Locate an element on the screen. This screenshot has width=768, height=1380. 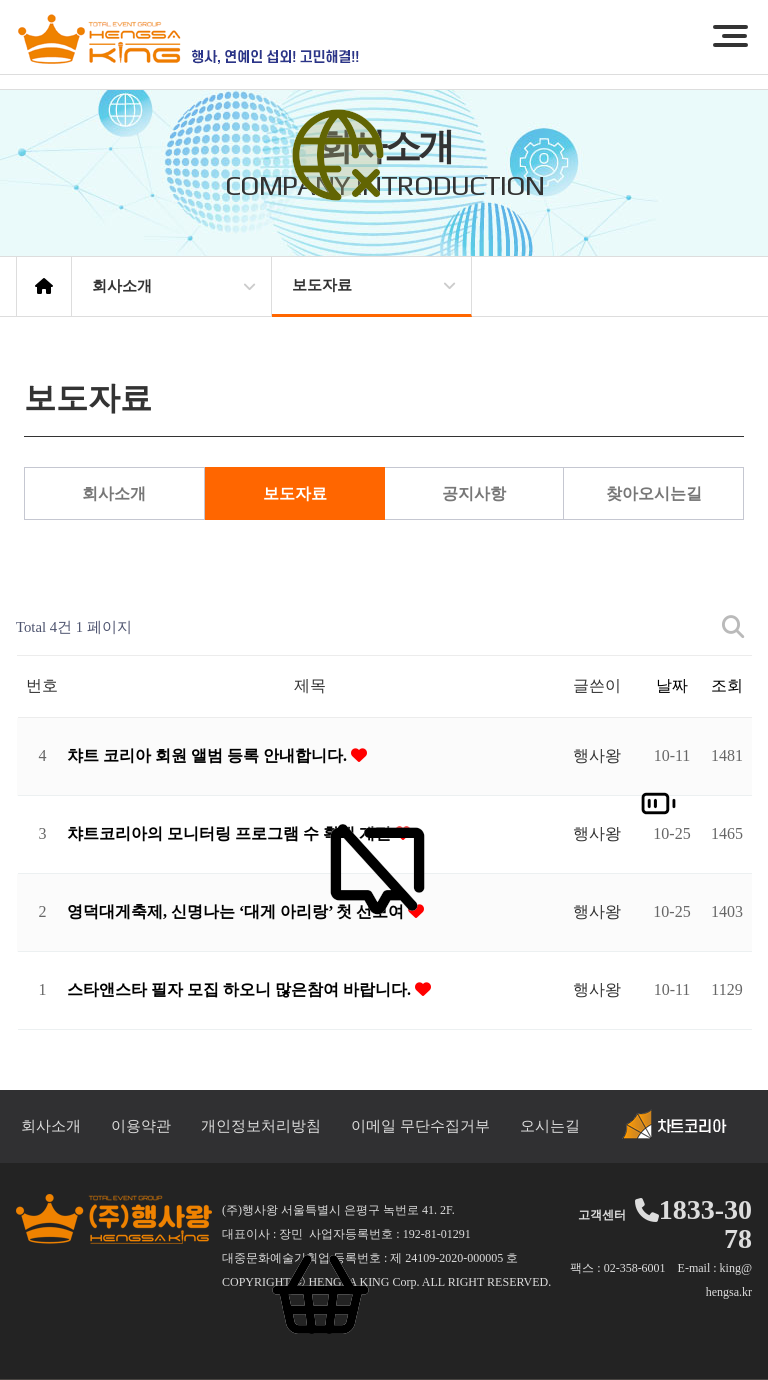
indicates medium battery level is located at coordinates (658, 803).